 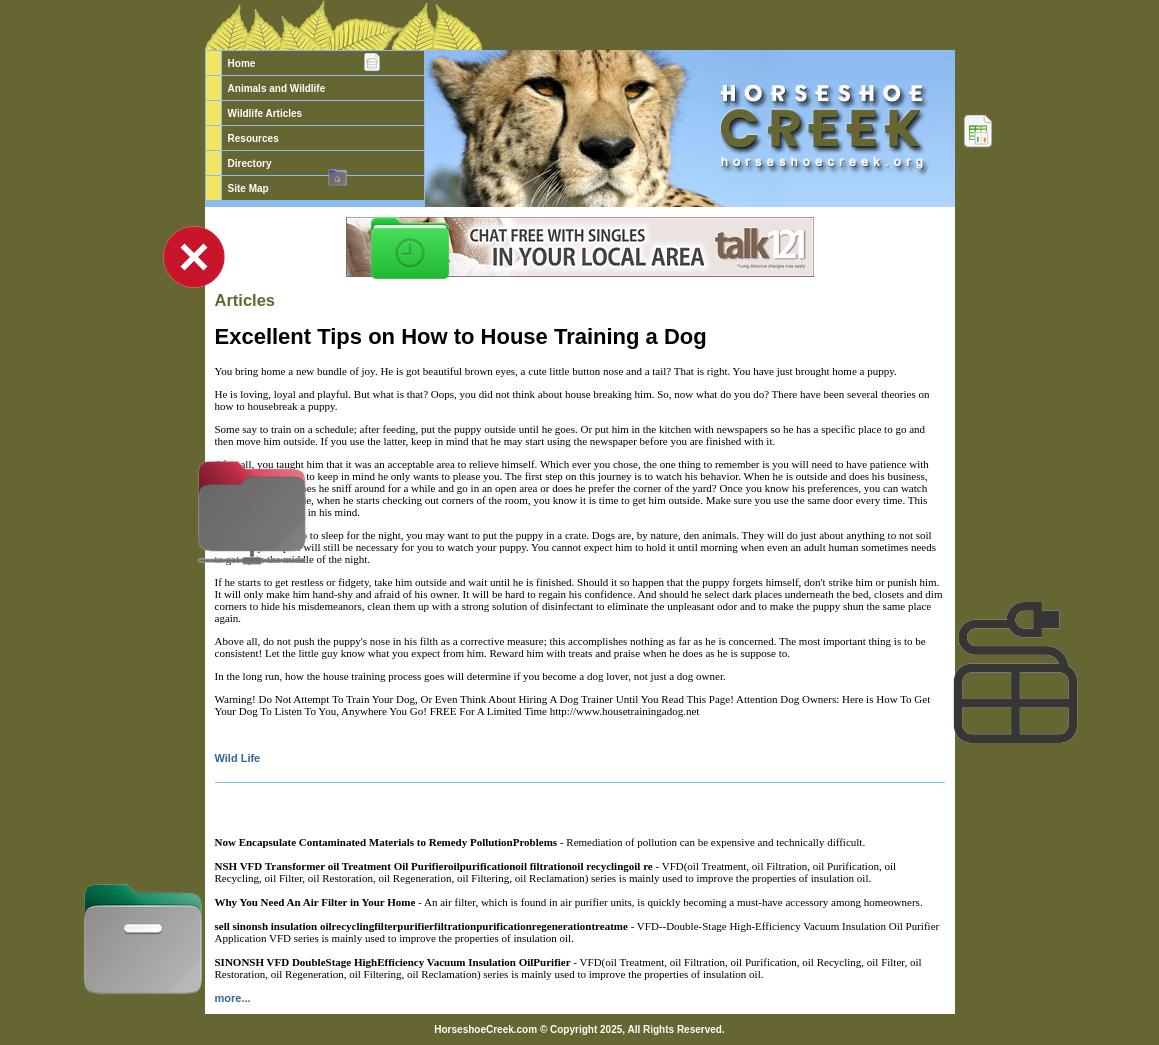 What do you see at coordinates (410, 248) in the screenshot?
I see `access temporary files folder` at bounding box center [410, 248].